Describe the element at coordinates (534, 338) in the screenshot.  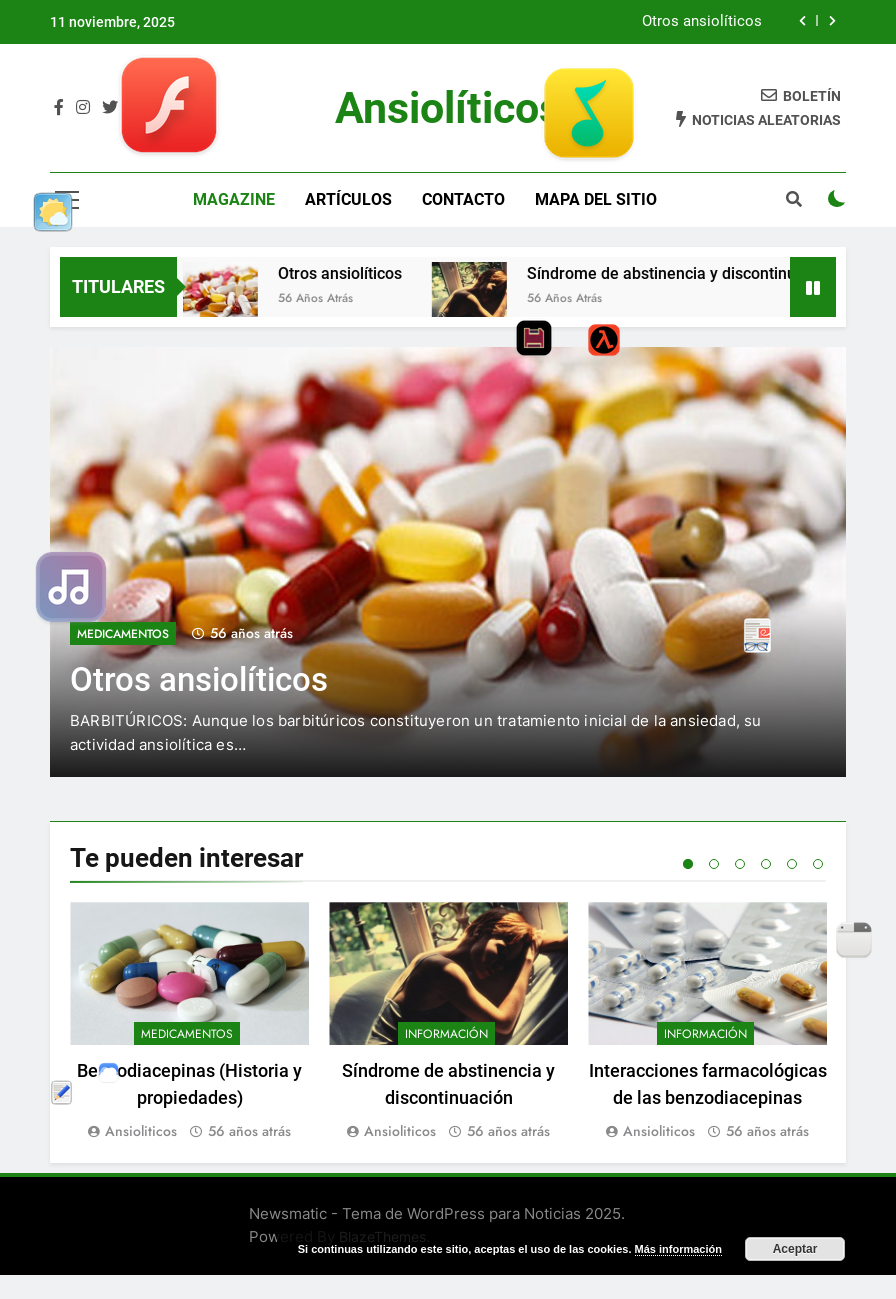
I see `launch inscryption game` at that location.